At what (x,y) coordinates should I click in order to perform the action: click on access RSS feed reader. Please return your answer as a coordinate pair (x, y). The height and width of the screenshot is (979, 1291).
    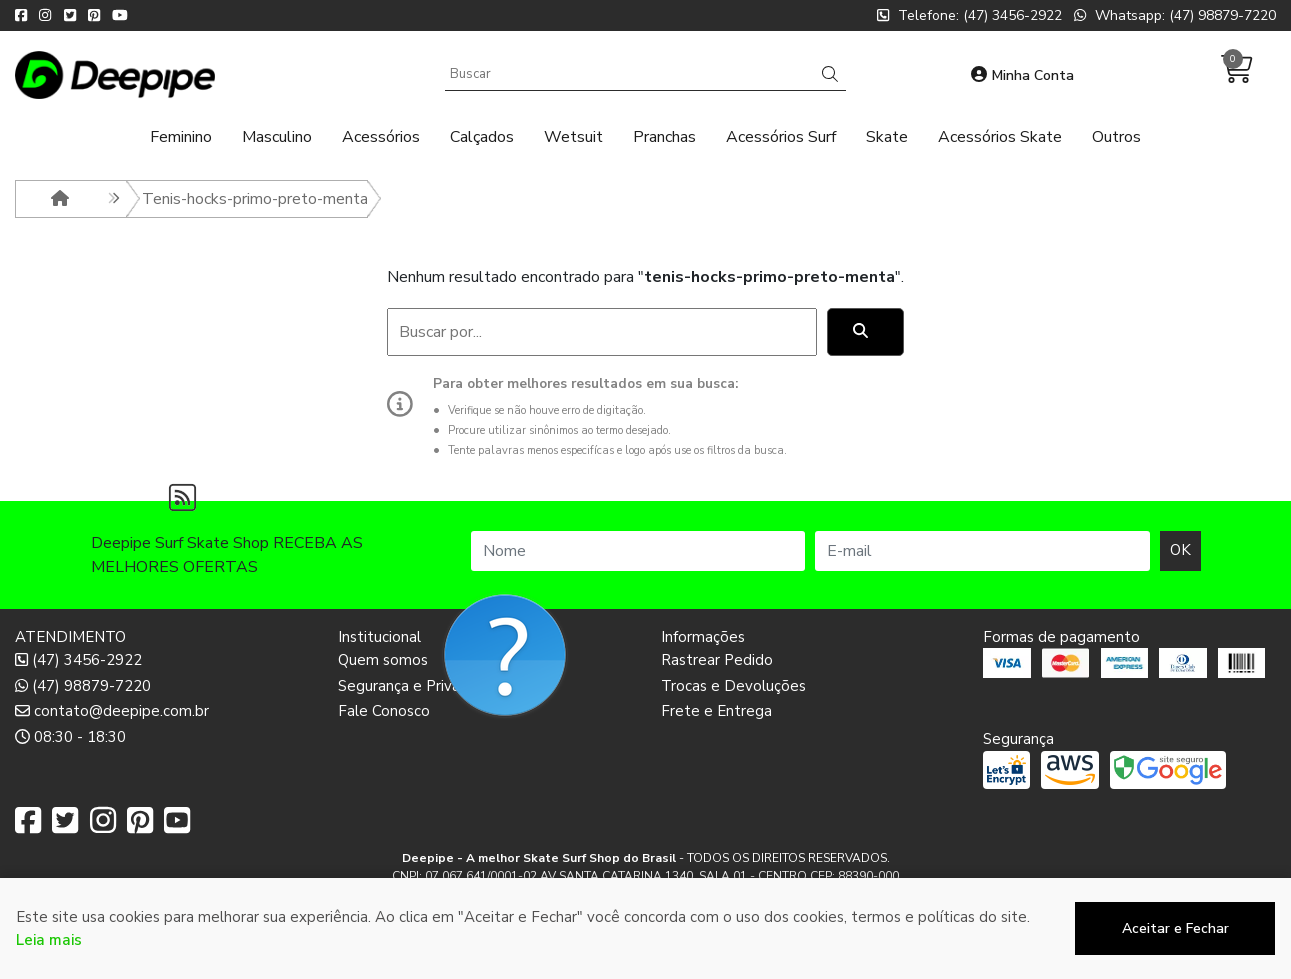
    Looking at the image, I should click on (182, 497).